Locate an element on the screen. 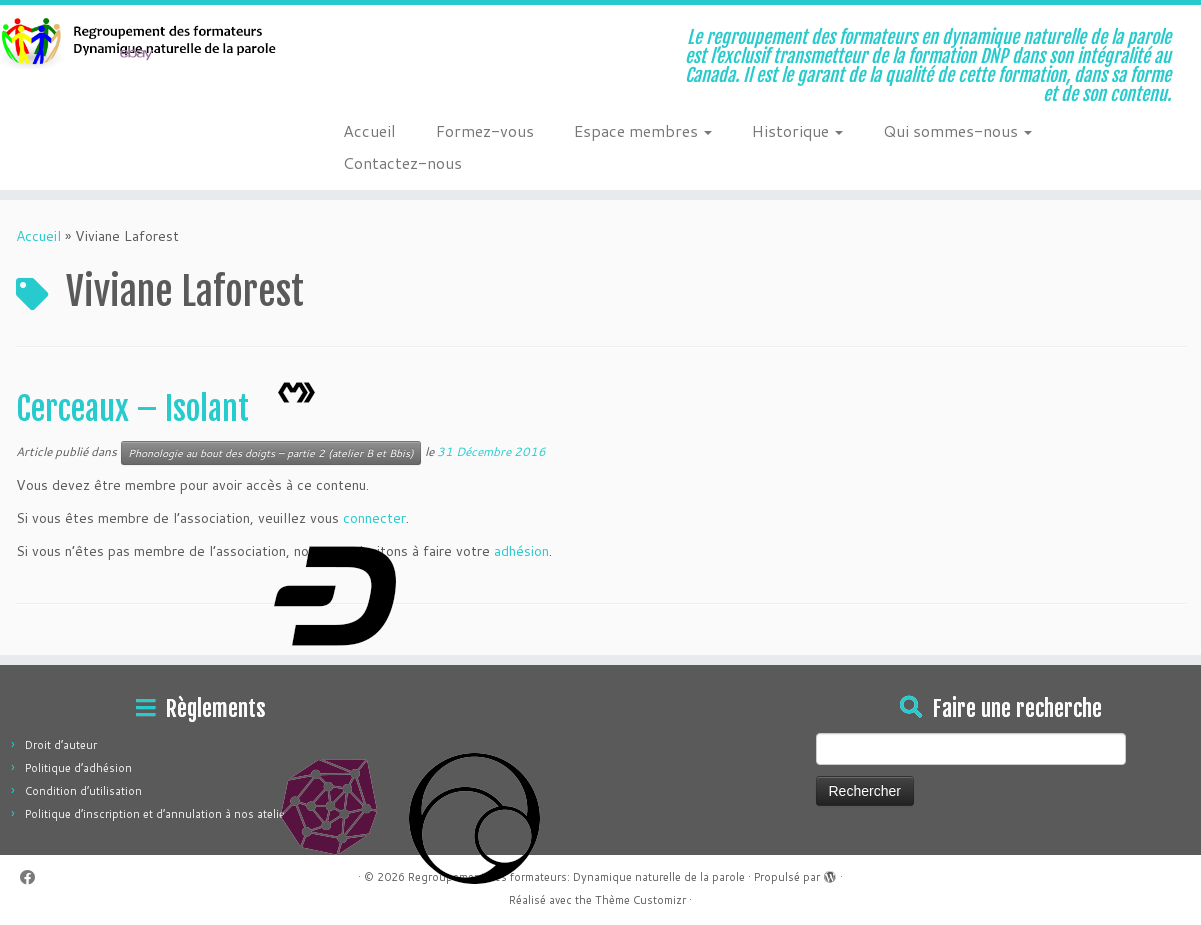 This screenshot has width=1201, height=925. Dash cryptocurrency logo is located at coordinates (335, 596).